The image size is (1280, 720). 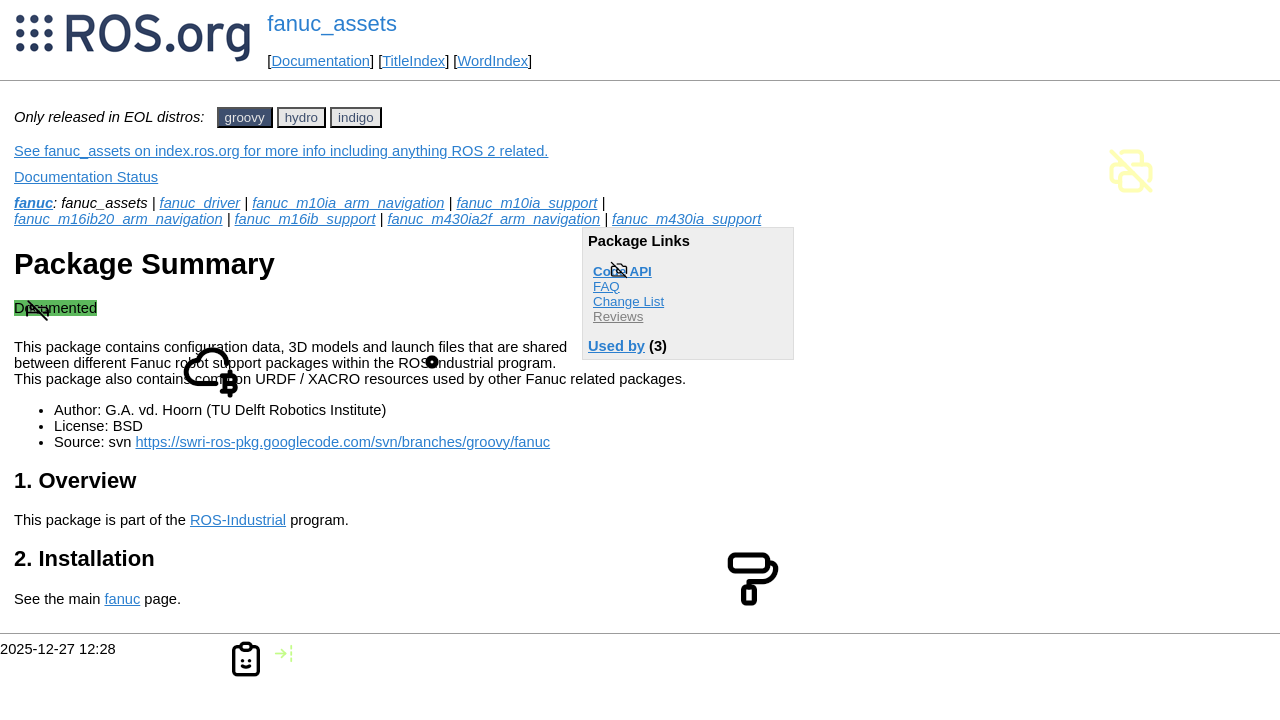 I want to click on select or mark as active option, so click(x=432, y=362).